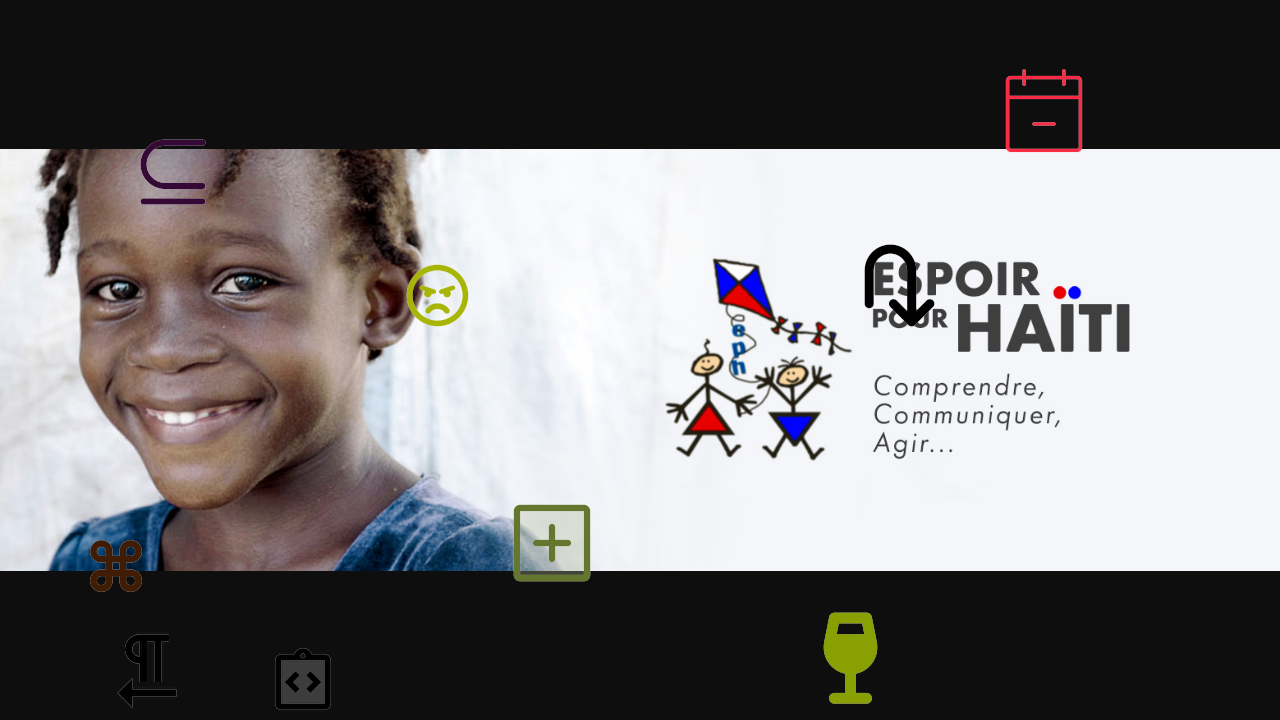 This screenshot has height=720, width=1280. What do you see at coordinates (174, 170) in the screenshot?
I see `indicates a subset relationship in mathematical notation` at bounding box center [174, 170].